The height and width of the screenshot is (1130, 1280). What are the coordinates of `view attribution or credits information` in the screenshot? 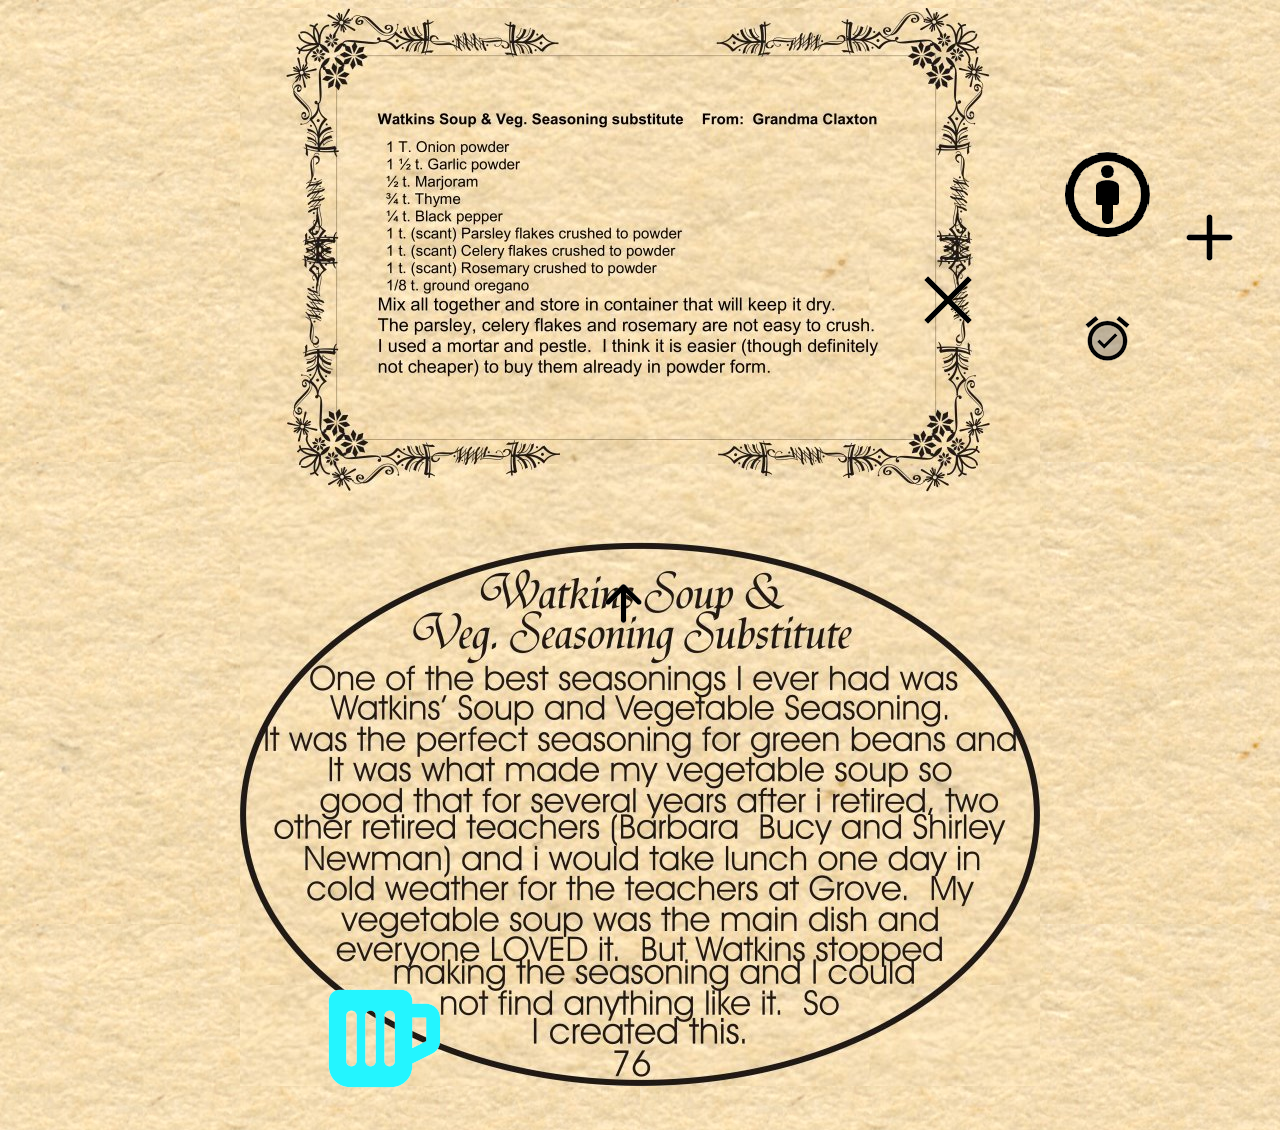 It's located at (1107, 194).